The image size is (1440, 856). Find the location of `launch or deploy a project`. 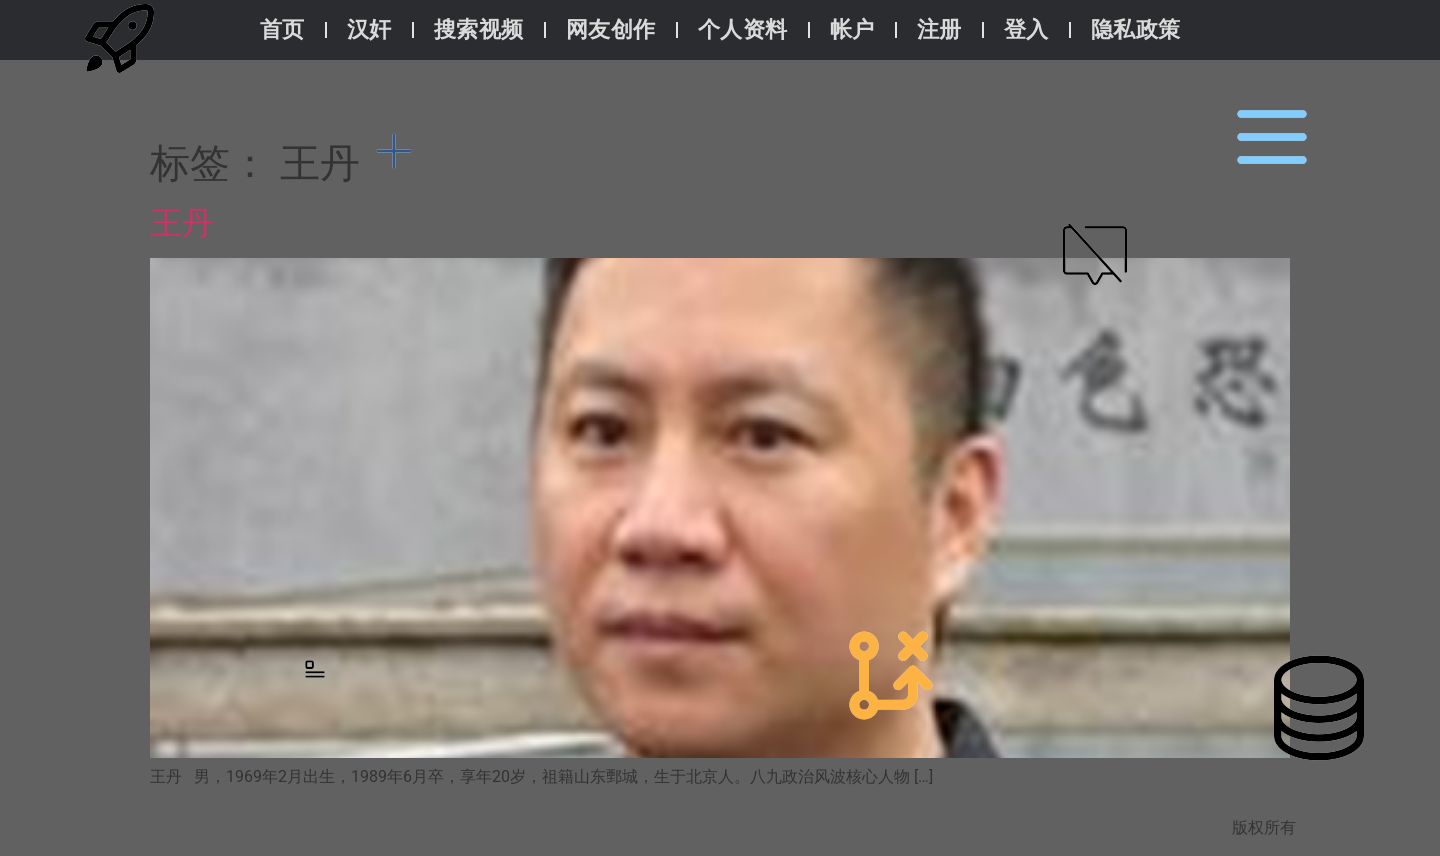

launch or deploy a project is located at coordinates (119, 38).